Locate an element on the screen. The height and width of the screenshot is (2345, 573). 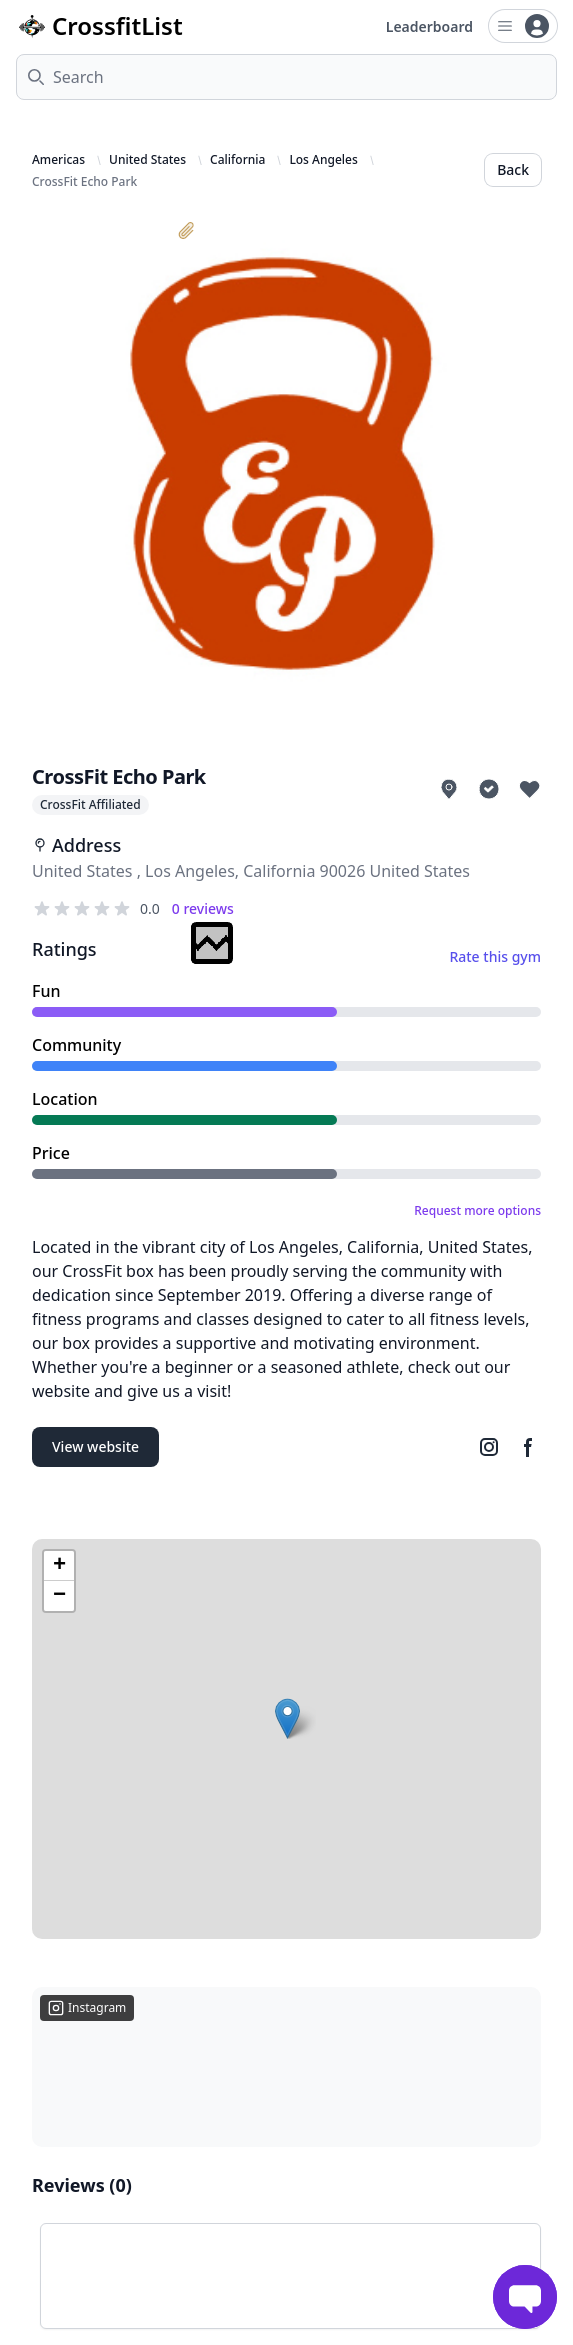
attach a file to your message is located at coordinates (186, 230).